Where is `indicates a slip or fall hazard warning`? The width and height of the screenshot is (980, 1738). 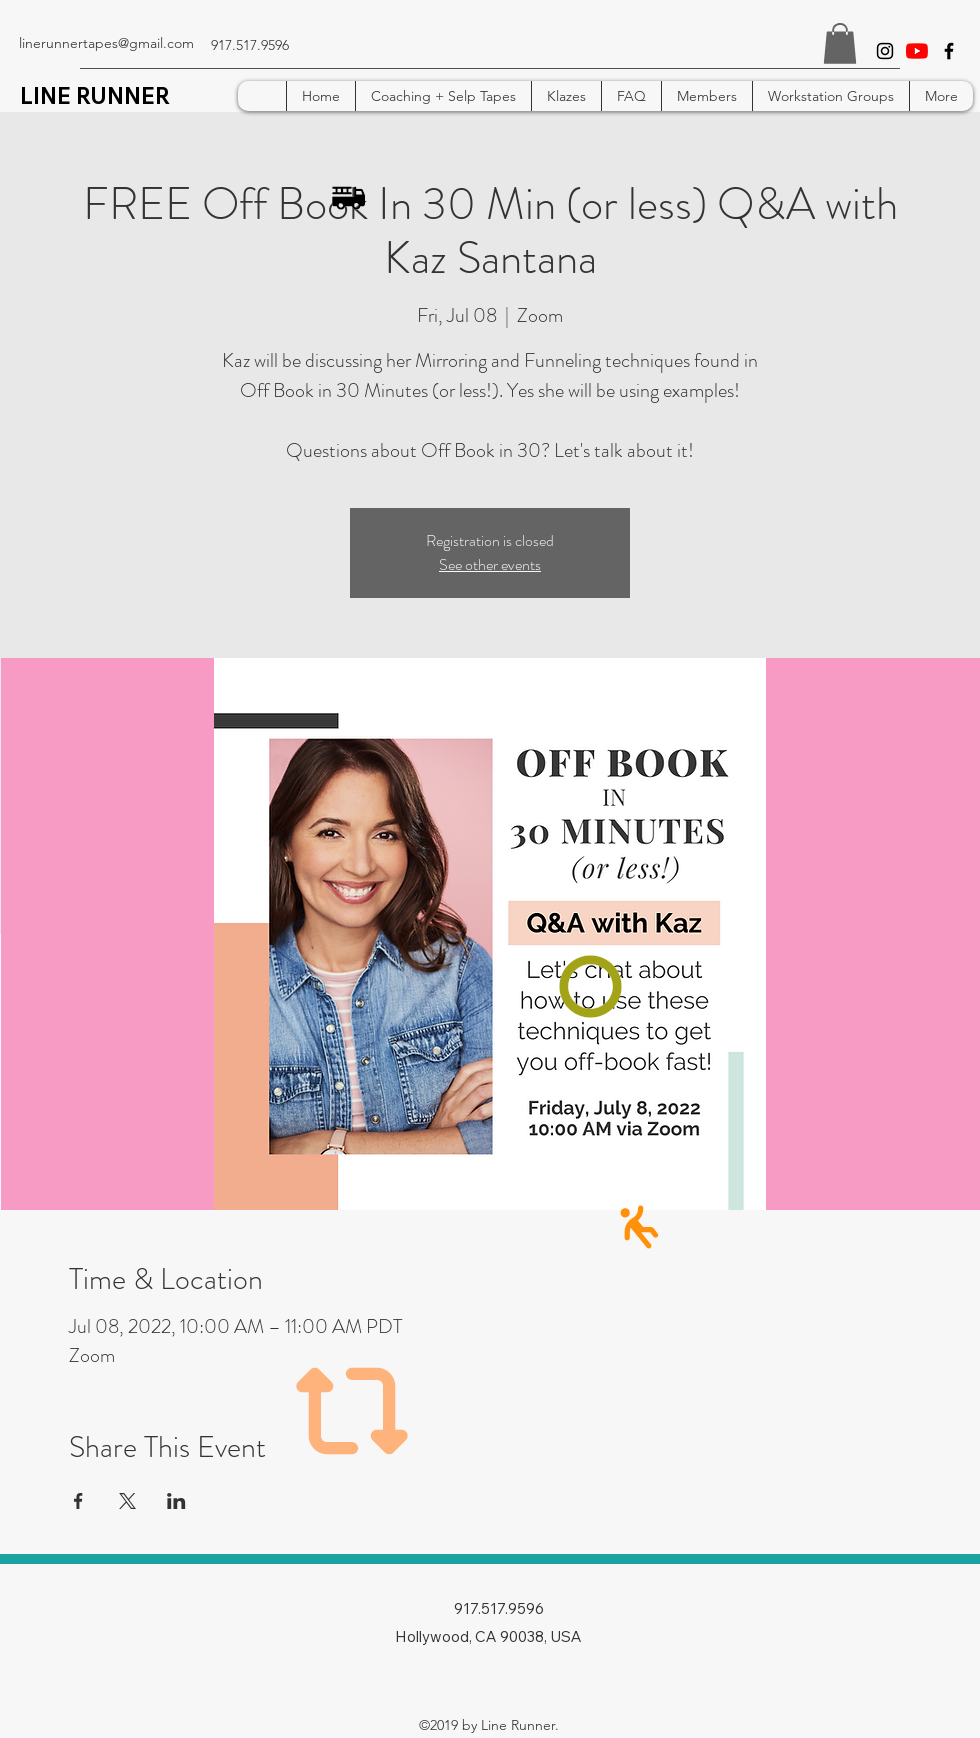 indicates a slip or fall hazard warning is located at coordinates (638, 1227).